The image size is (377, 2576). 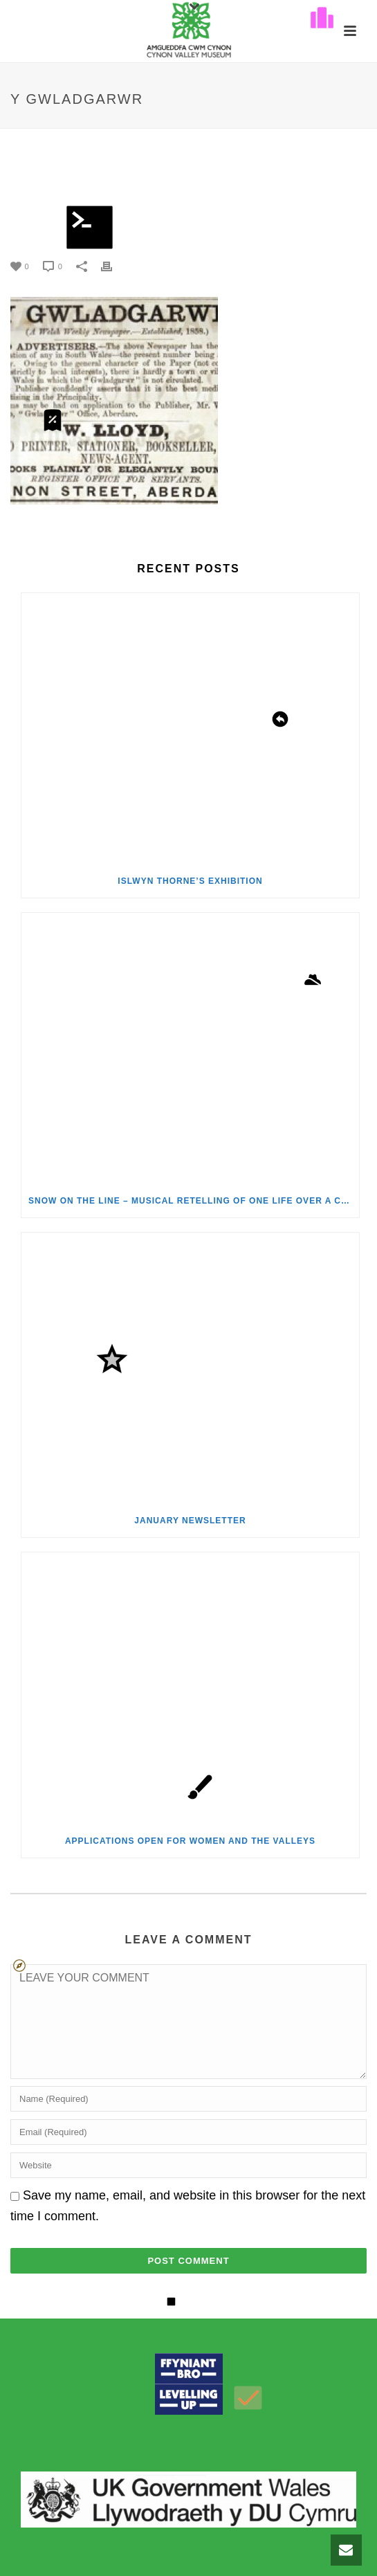 I want to click on select western or cowboy theme, so click(x=313, y=980).